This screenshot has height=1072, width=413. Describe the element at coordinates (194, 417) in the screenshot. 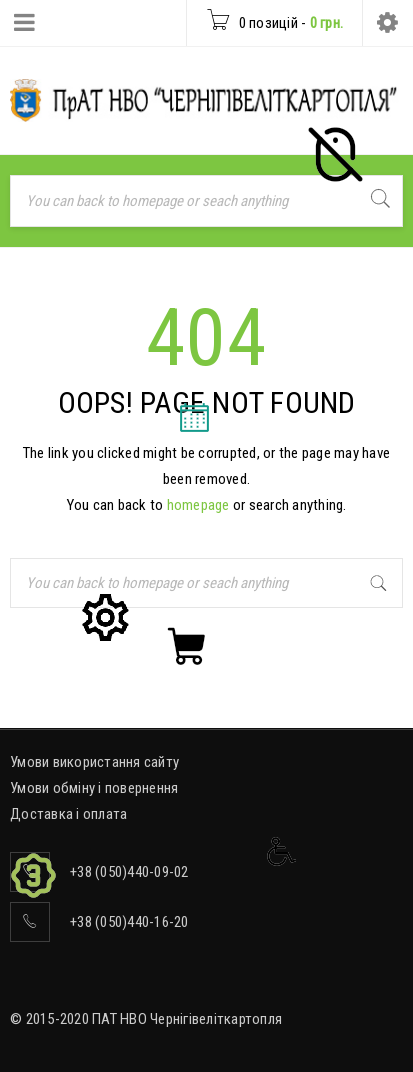

I see `view or open the calendar` at that location.